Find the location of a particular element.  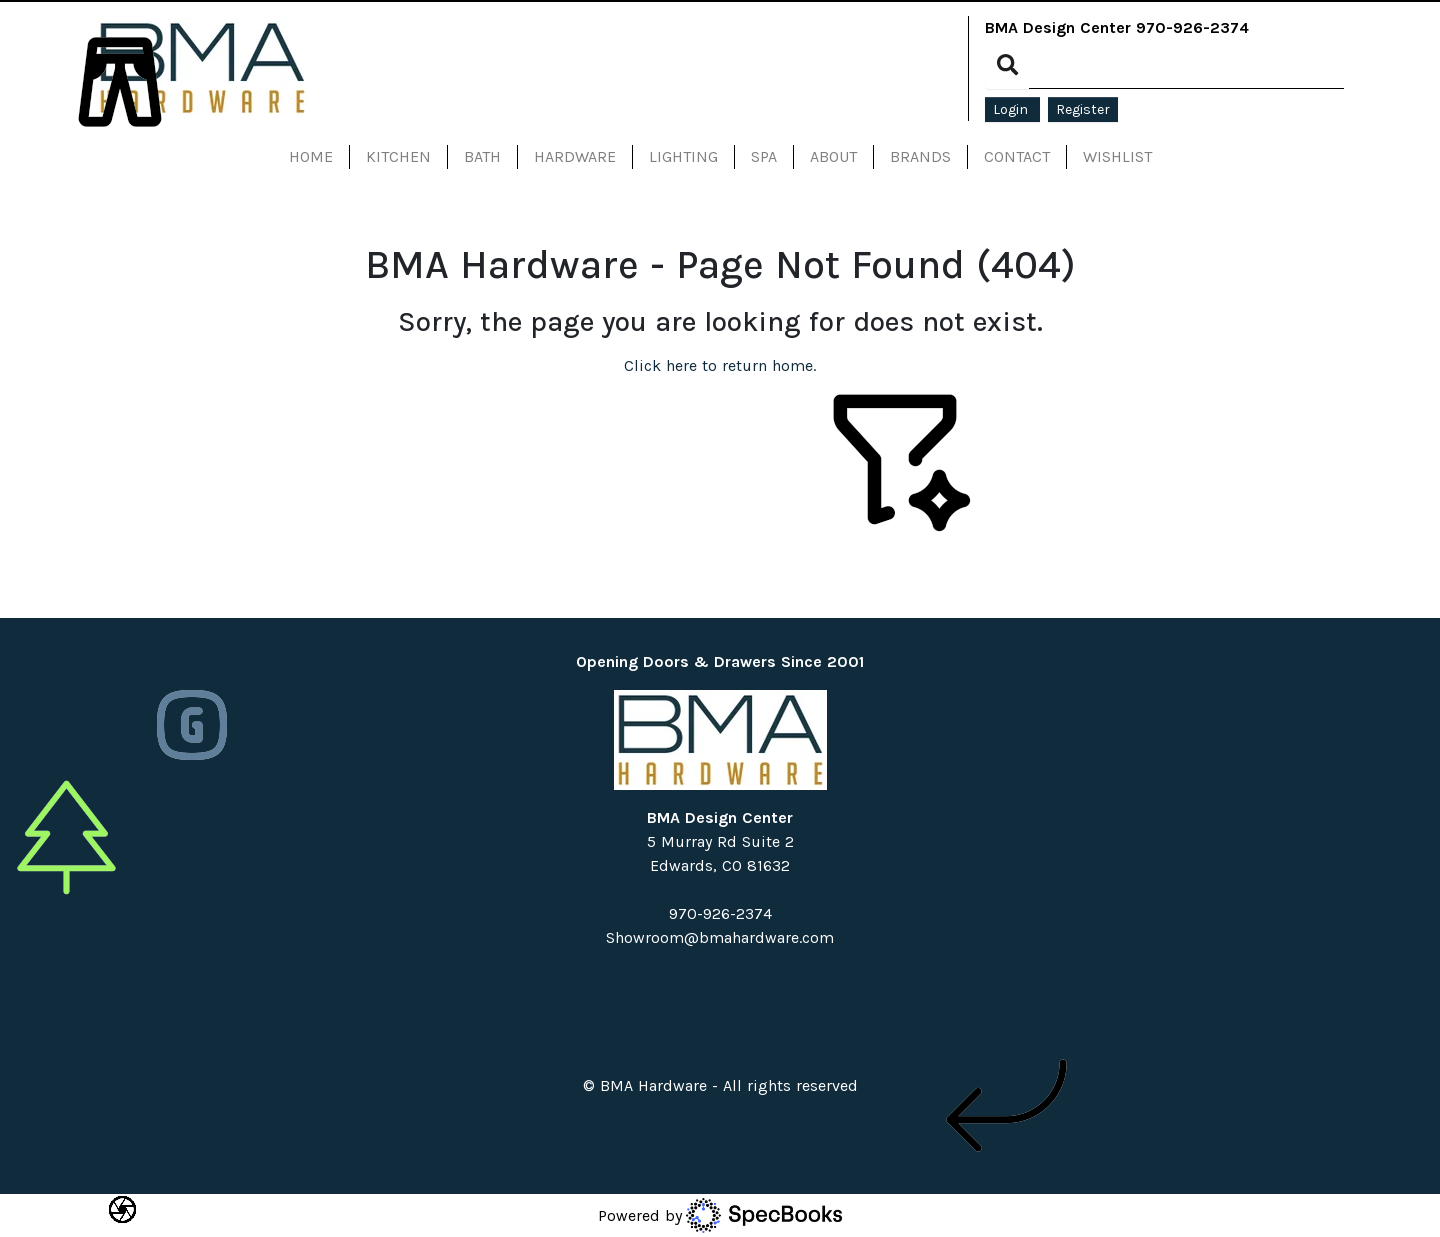

reply to a message is located at coordinates (1006, 1105).